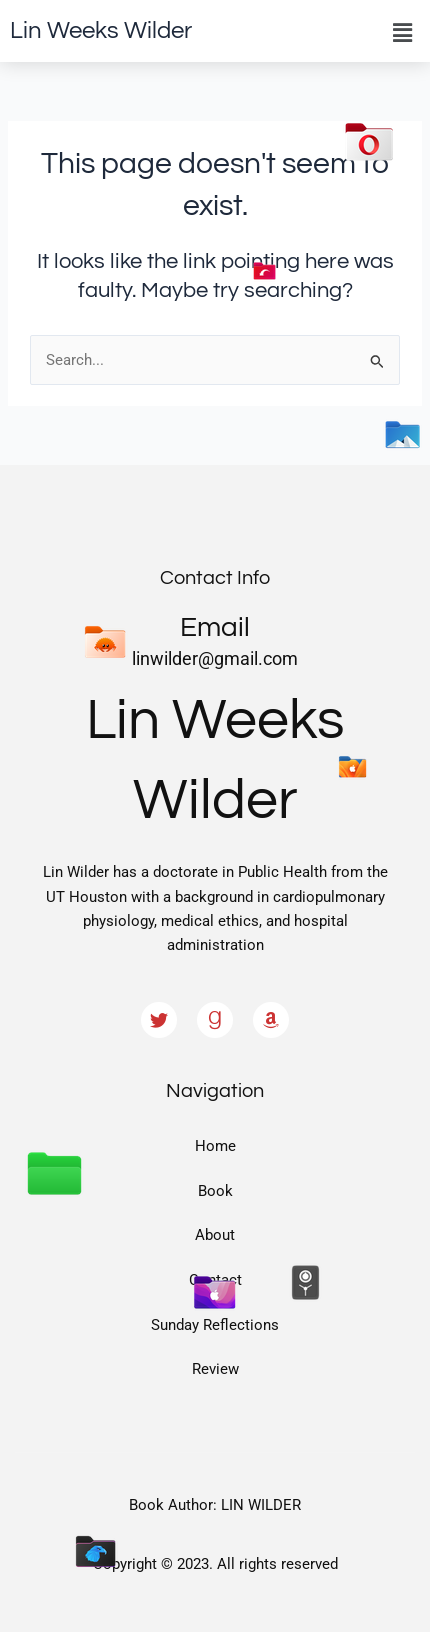 The height and width of the screenshot is (1632, 430). What do you see at coordinates (402, 435) in the screenshot?
I see `open folder containing landscape or mountain photos` at bounding box center [402, 435].